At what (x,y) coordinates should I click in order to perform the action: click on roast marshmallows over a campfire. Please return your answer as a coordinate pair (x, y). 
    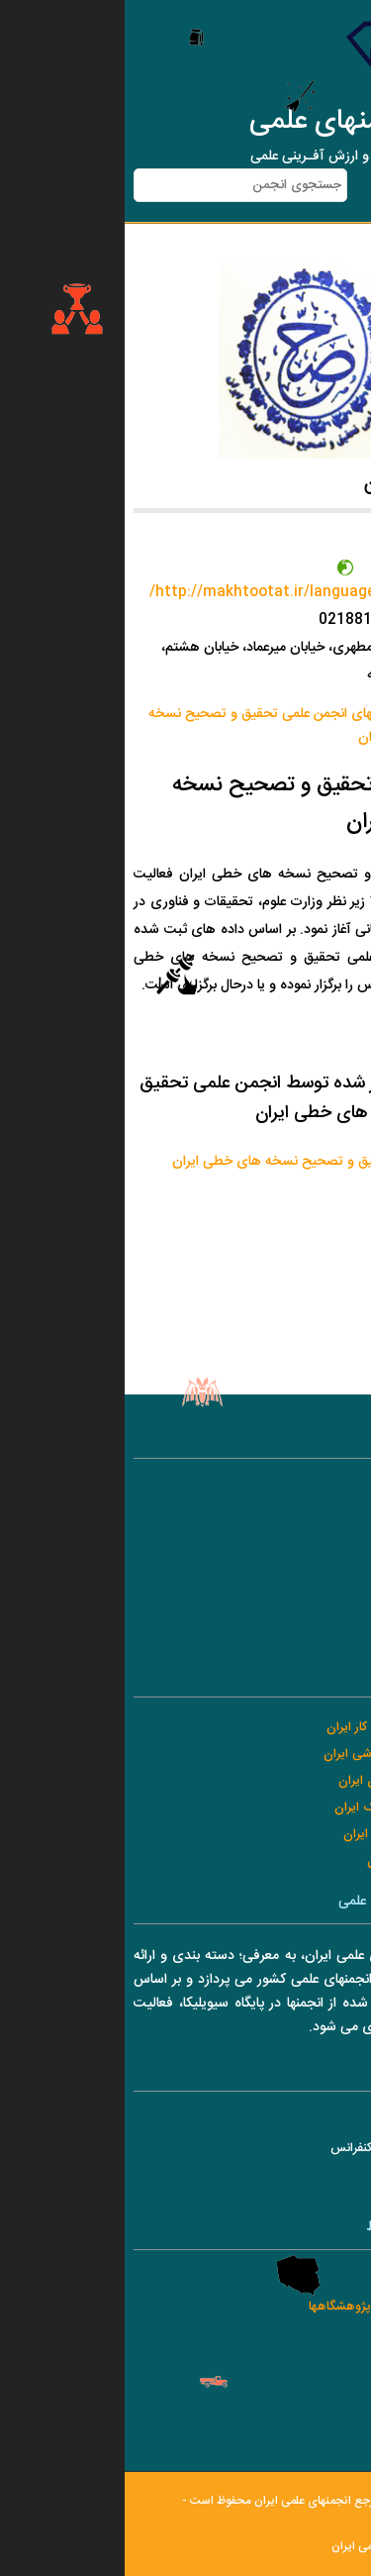
    Looking at the image, I should click on (176, 975).